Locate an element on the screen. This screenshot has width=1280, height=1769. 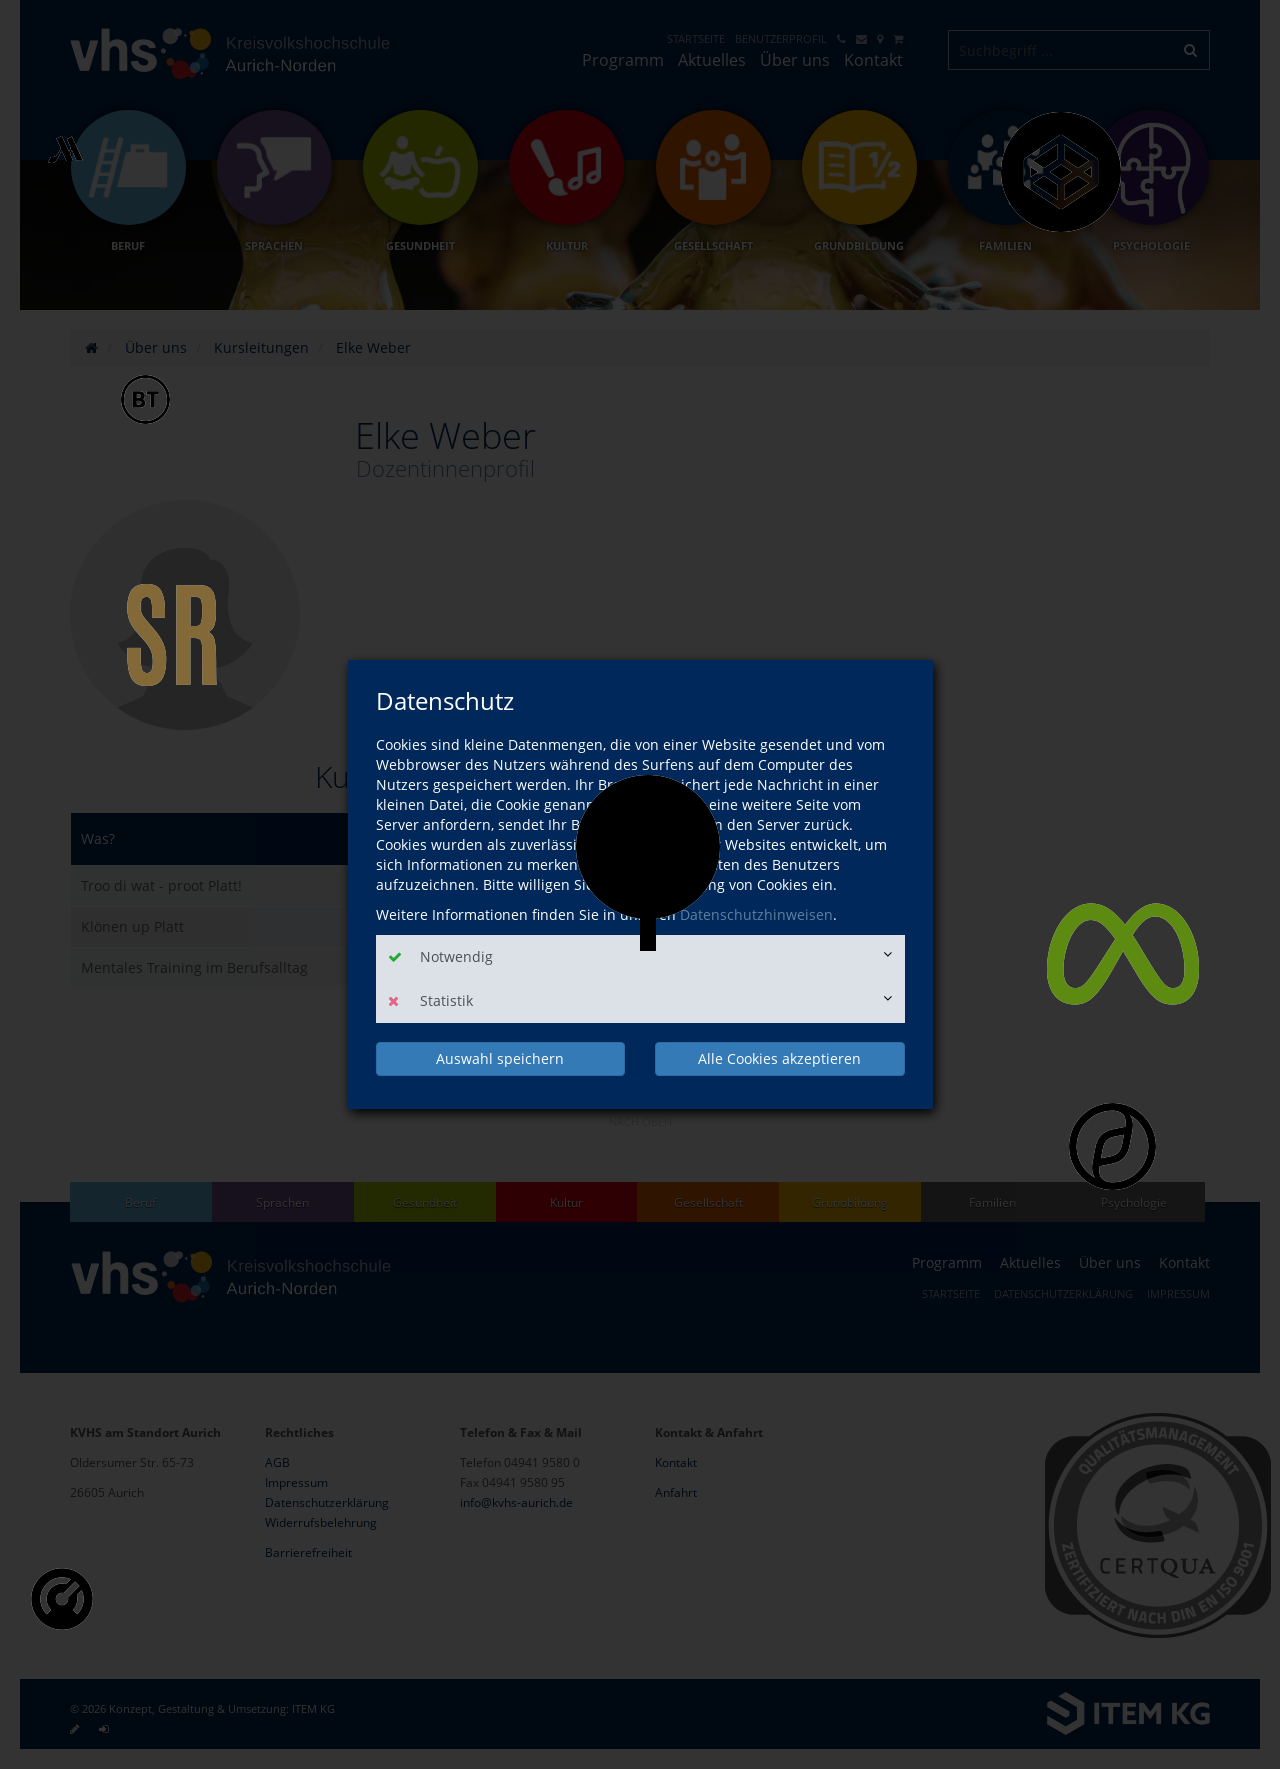
mark a location on the map is located at coordinates (648, 855).